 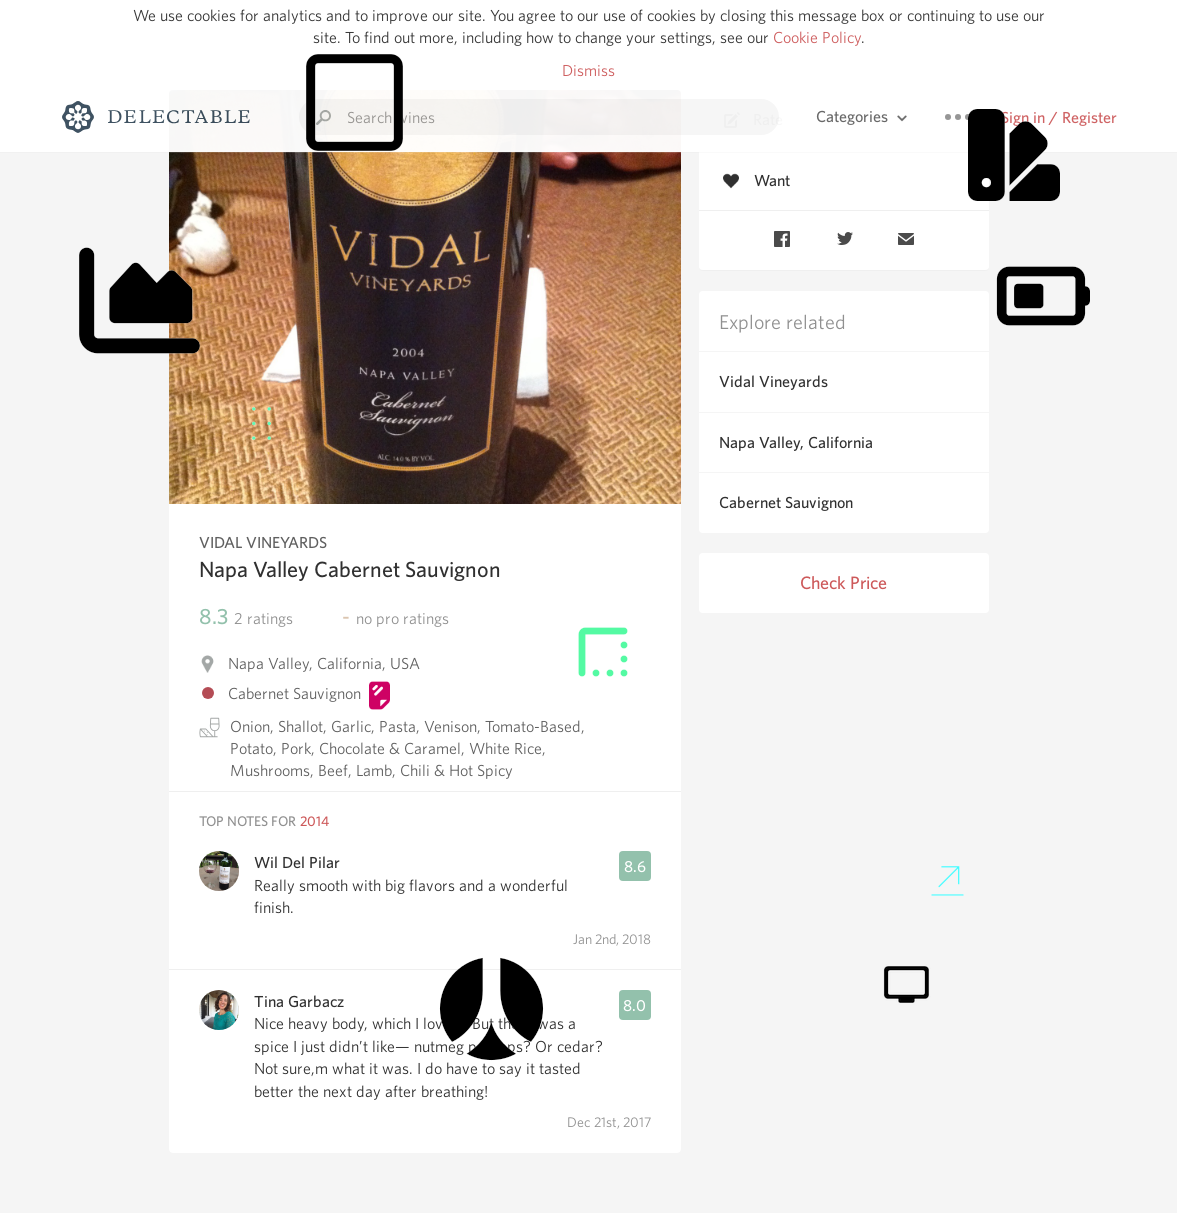 What do you see at coordinates (947, 879) in the screenshot?
I see `open link in new tab or window` at bounding box center [947, 879].